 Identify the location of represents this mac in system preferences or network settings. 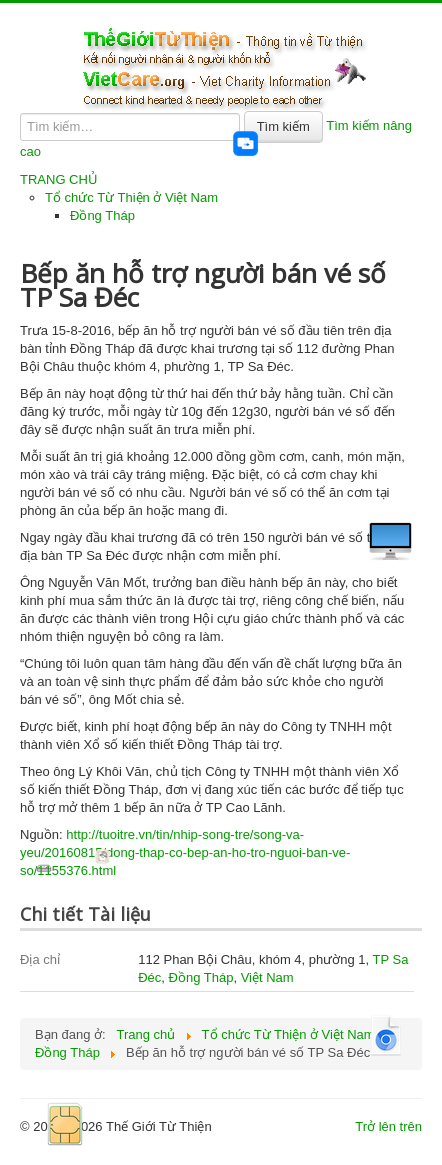
(390, 535).